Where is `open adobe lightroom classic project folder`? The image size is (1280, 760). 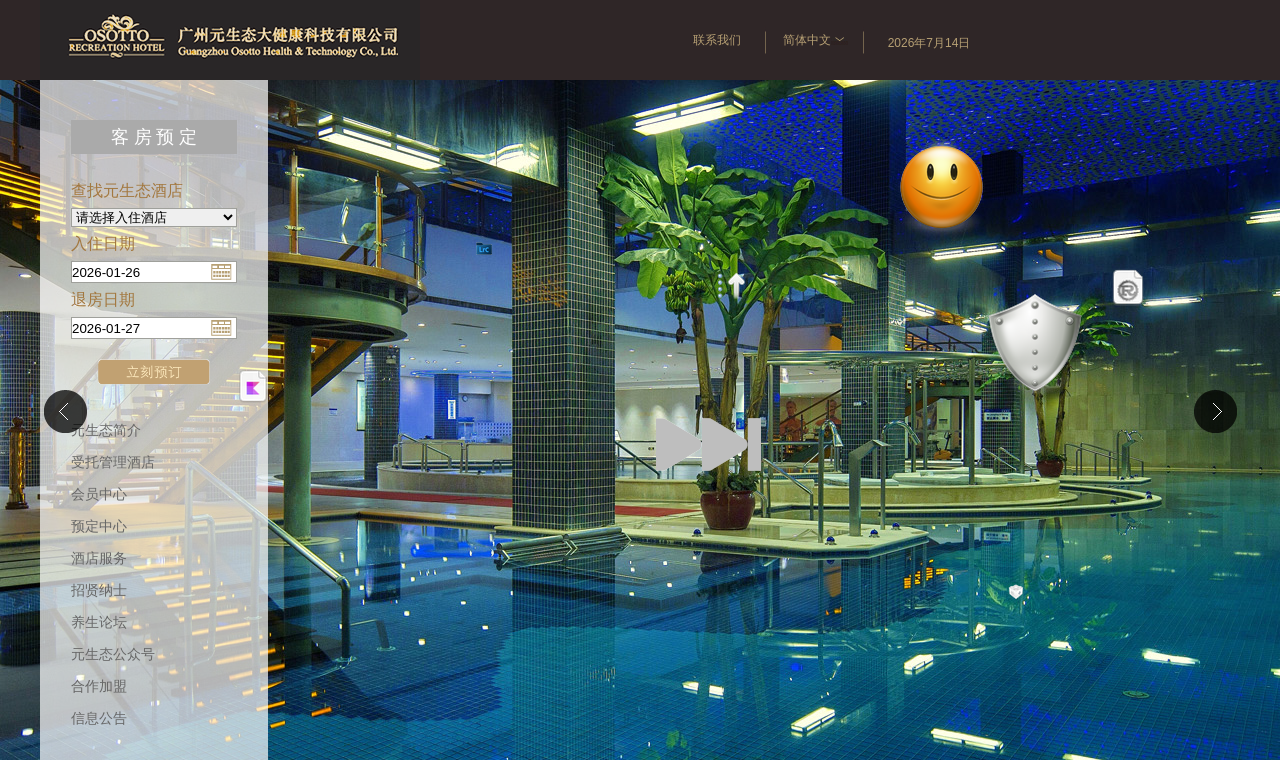 open adobe lightroom classic project folder is located at coordinates (484, 249).